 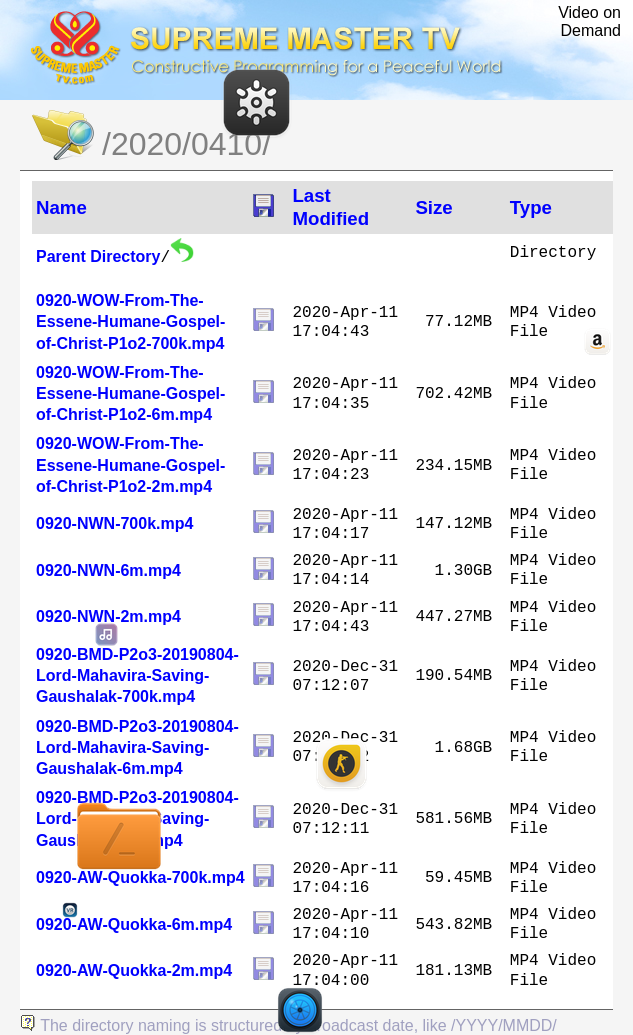 I want to click on access the root directory, so click(x=119, y=836).